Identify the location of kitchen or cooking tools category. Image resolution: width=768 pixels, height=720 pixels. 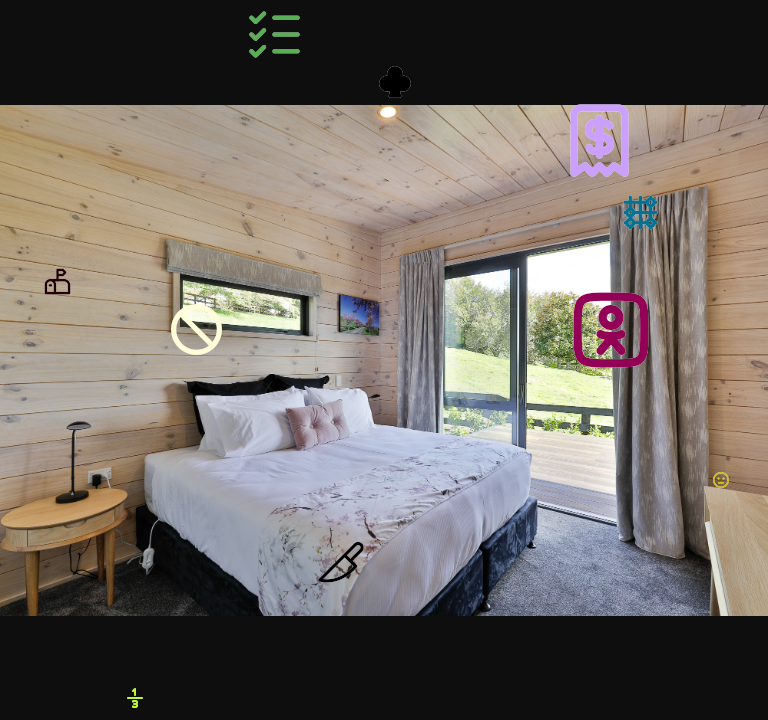
(341, 563).